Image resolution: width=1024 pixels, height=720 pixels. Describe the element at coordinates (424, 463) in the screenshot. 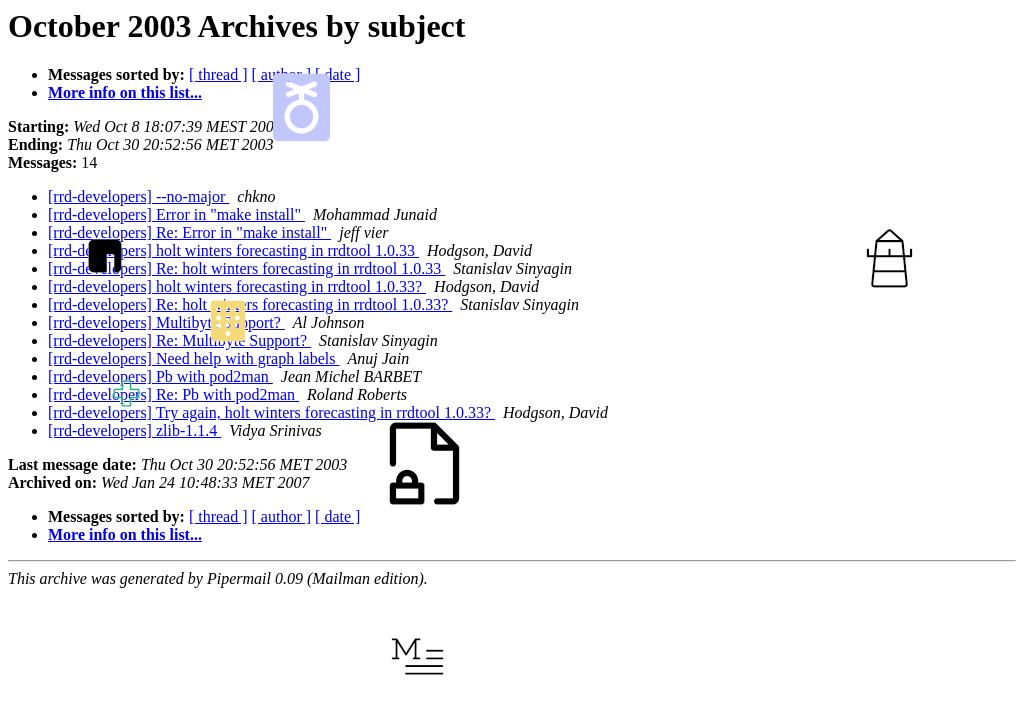

I see `access a password-protected file` at that location.